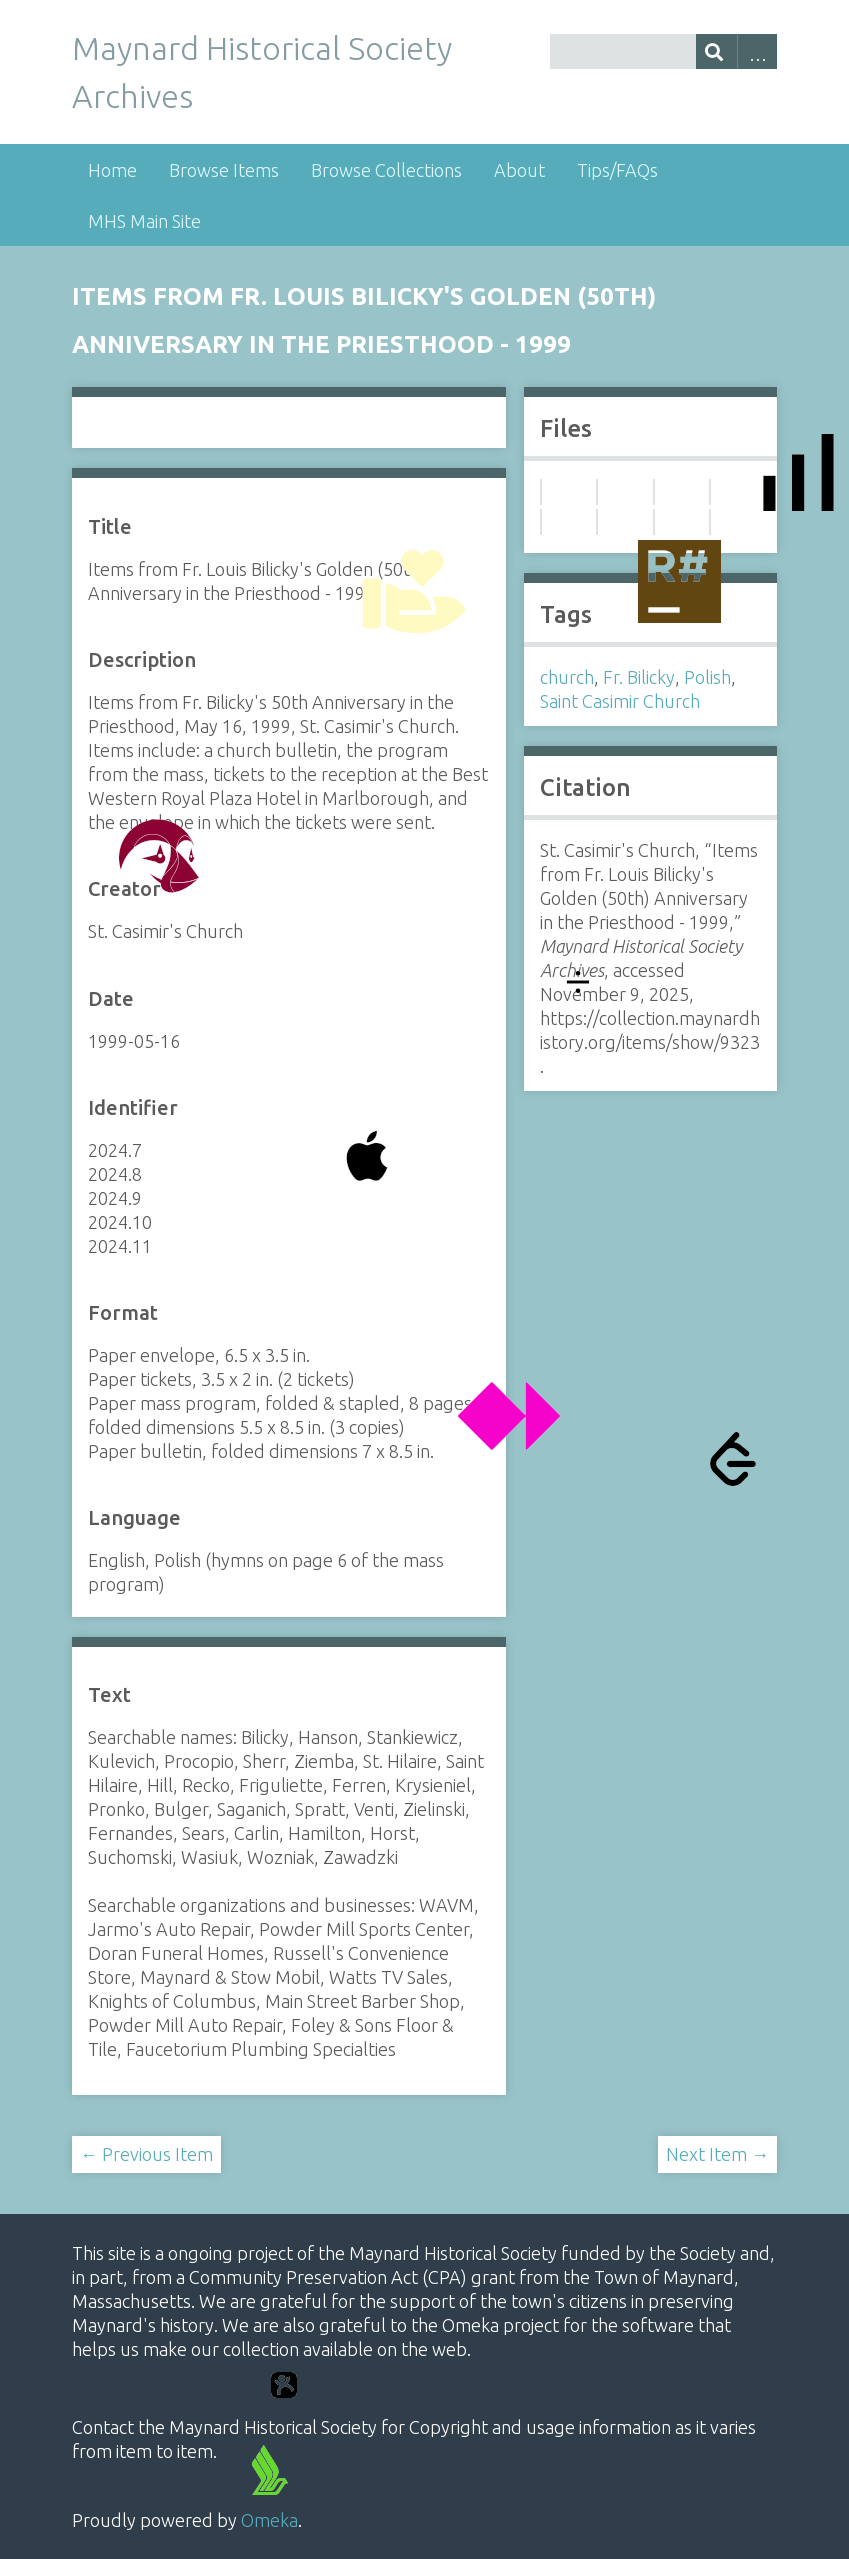 The width and height of the screenshot is (849, 2559). I want to click on open the Dianping app, so click(284, 2385).